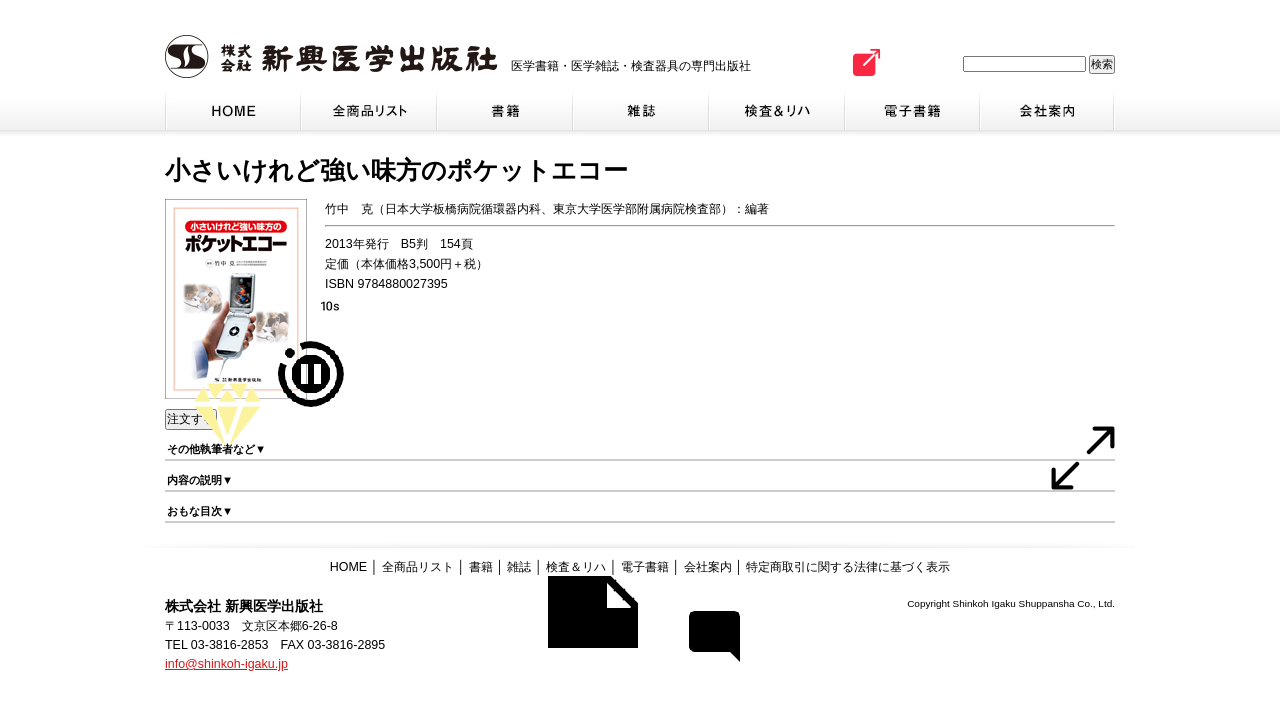 The height and width of the screenshot is (720, 1280). I want to click on expand to fullscreen mode, so click(1083, 458).